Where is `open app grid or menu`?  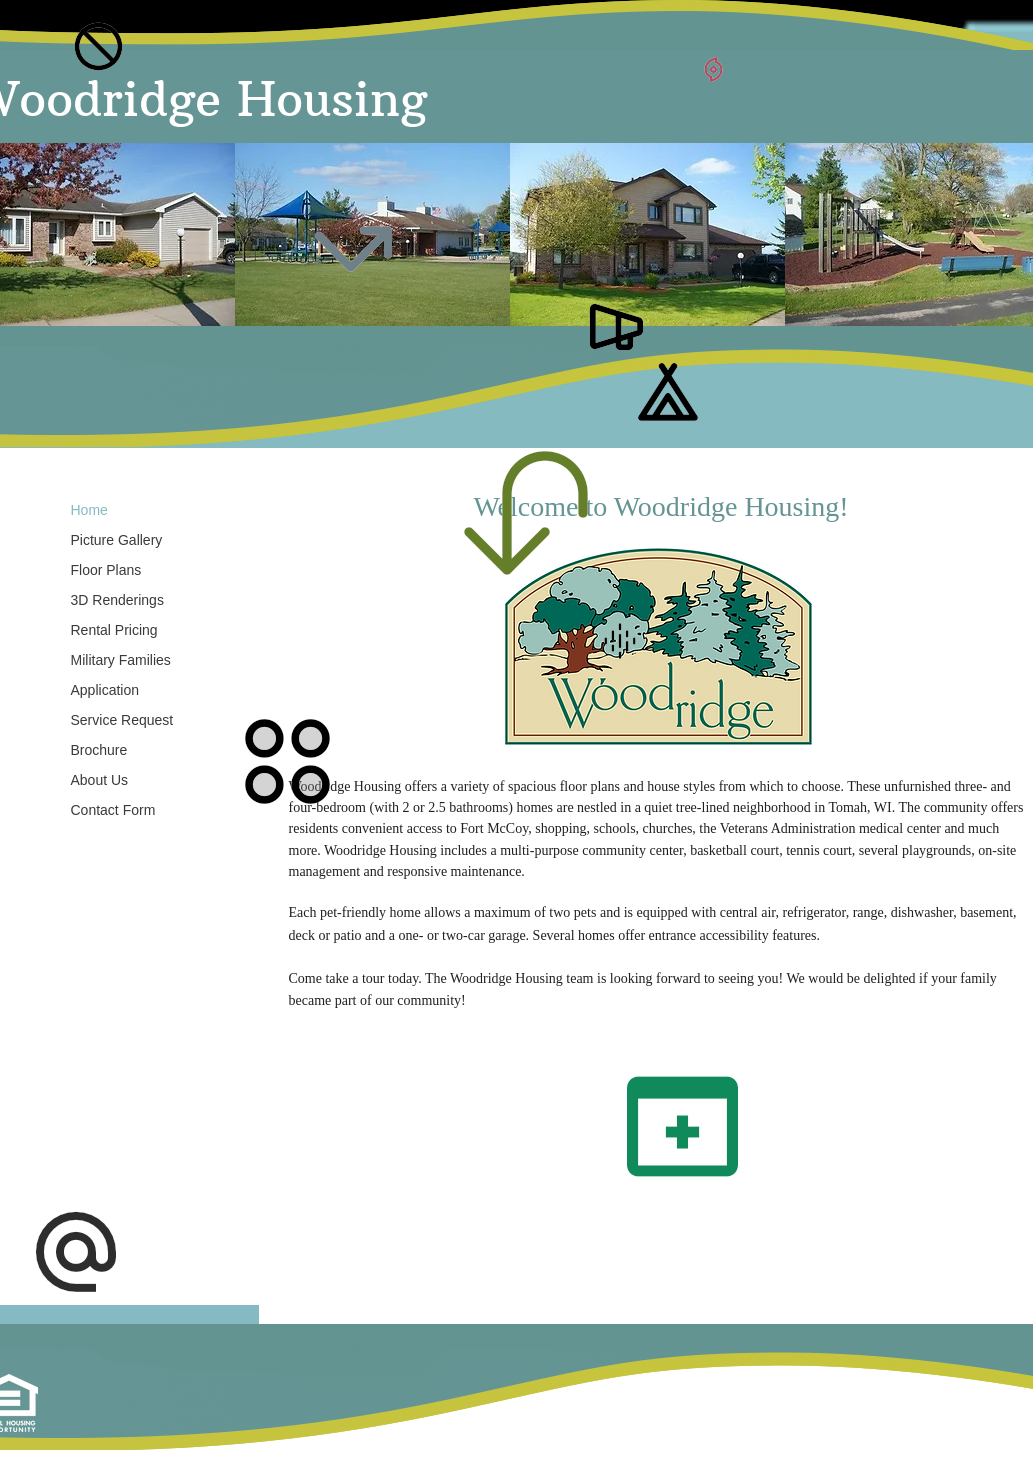 open app grid or menu is located at coordinates (287, 761).